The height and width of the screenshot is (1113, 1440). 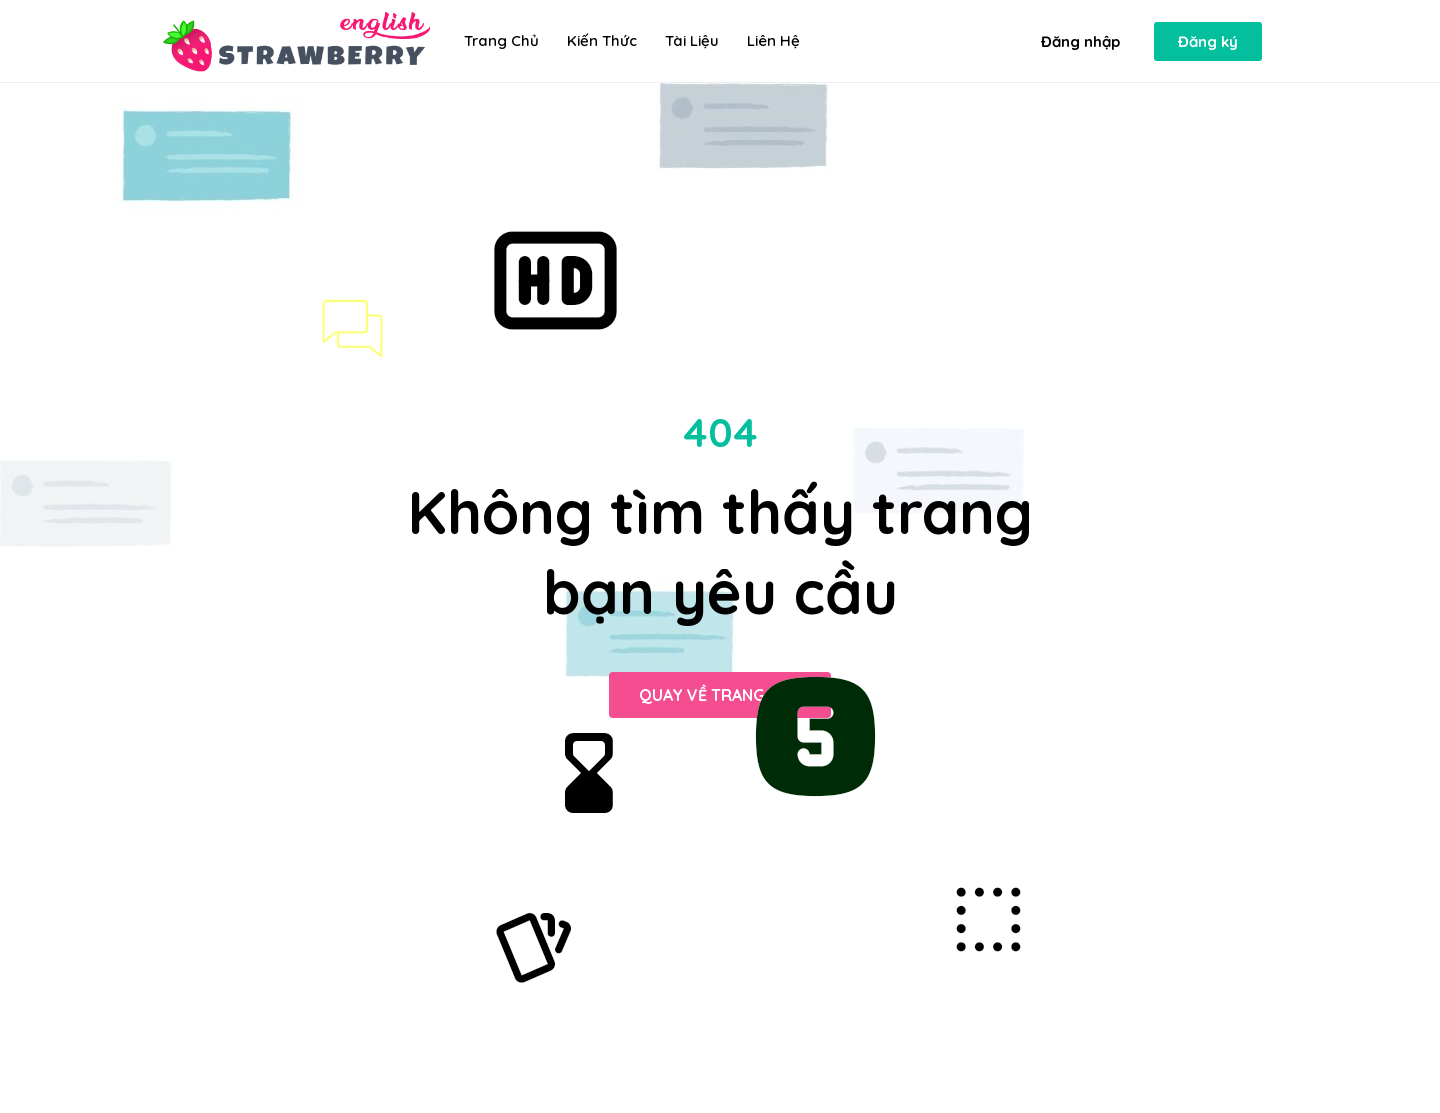 What do you see at coordinates (352, 327) in the screenshot?
I see `open your conversations` at bounding box center [352, 327].